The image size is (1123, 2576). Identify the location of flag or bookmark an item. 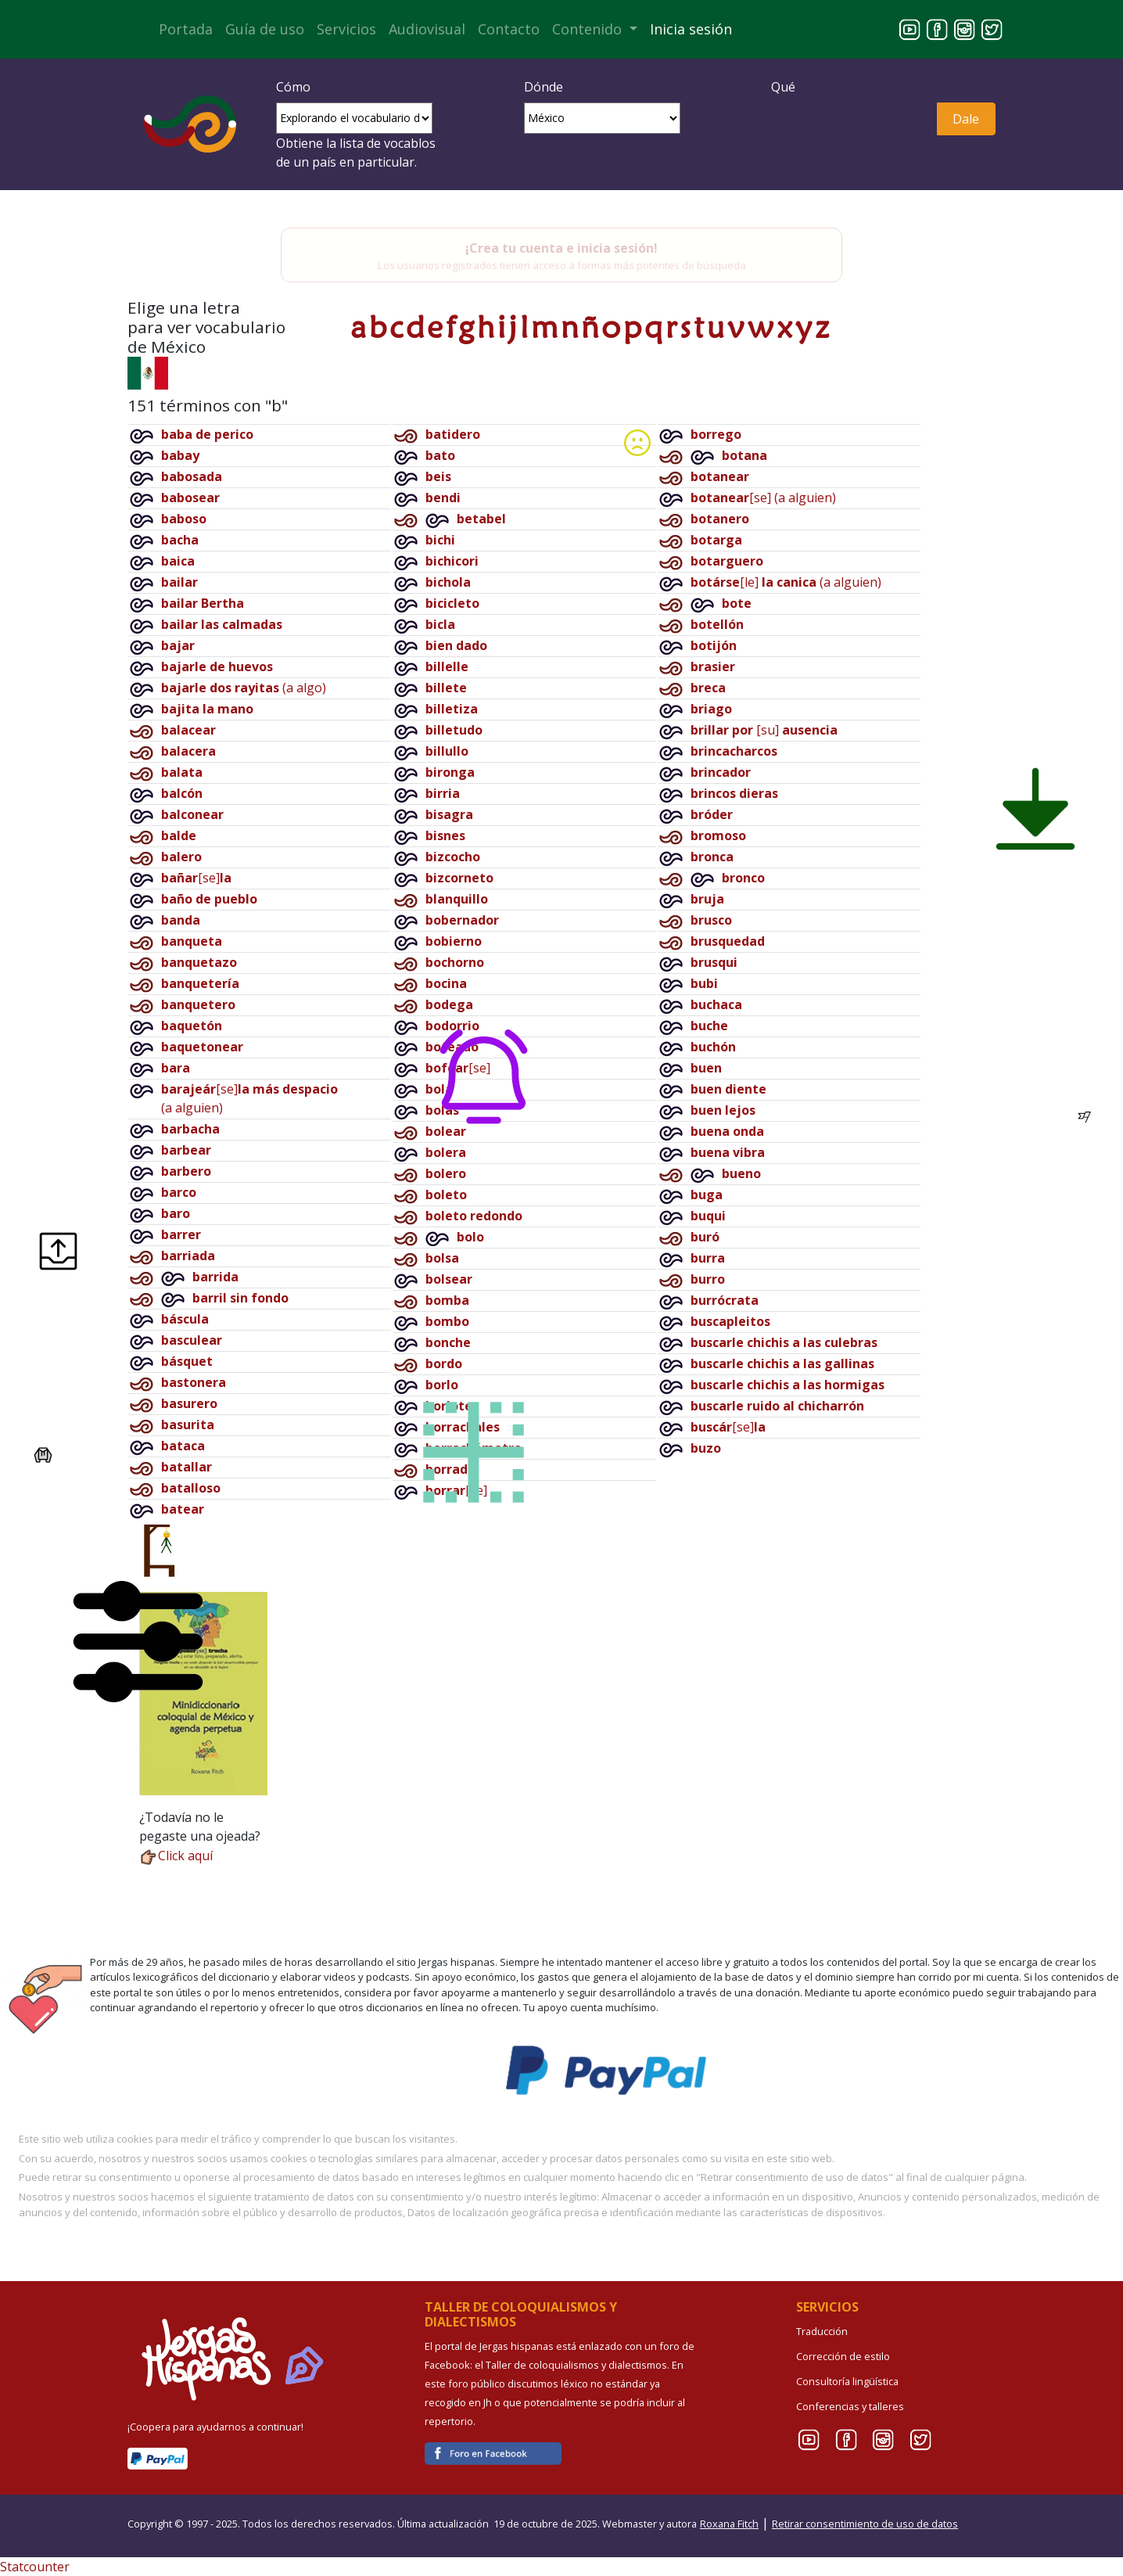
(1084, 1116).